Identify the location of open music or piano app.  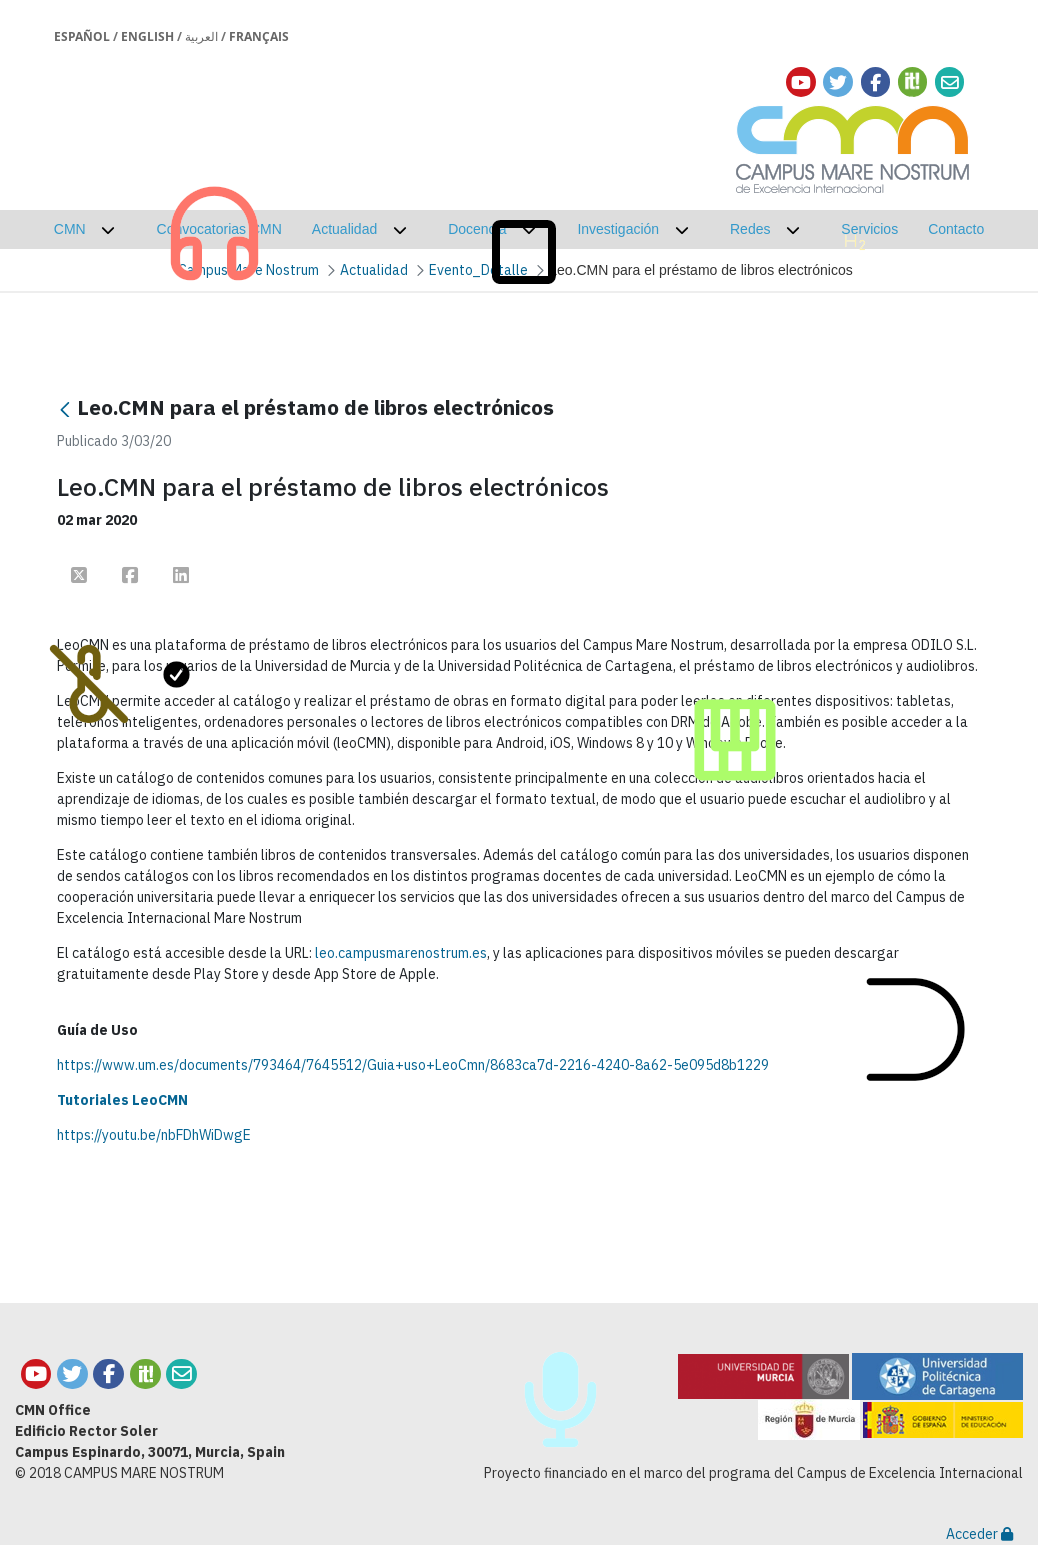
(735, 740).